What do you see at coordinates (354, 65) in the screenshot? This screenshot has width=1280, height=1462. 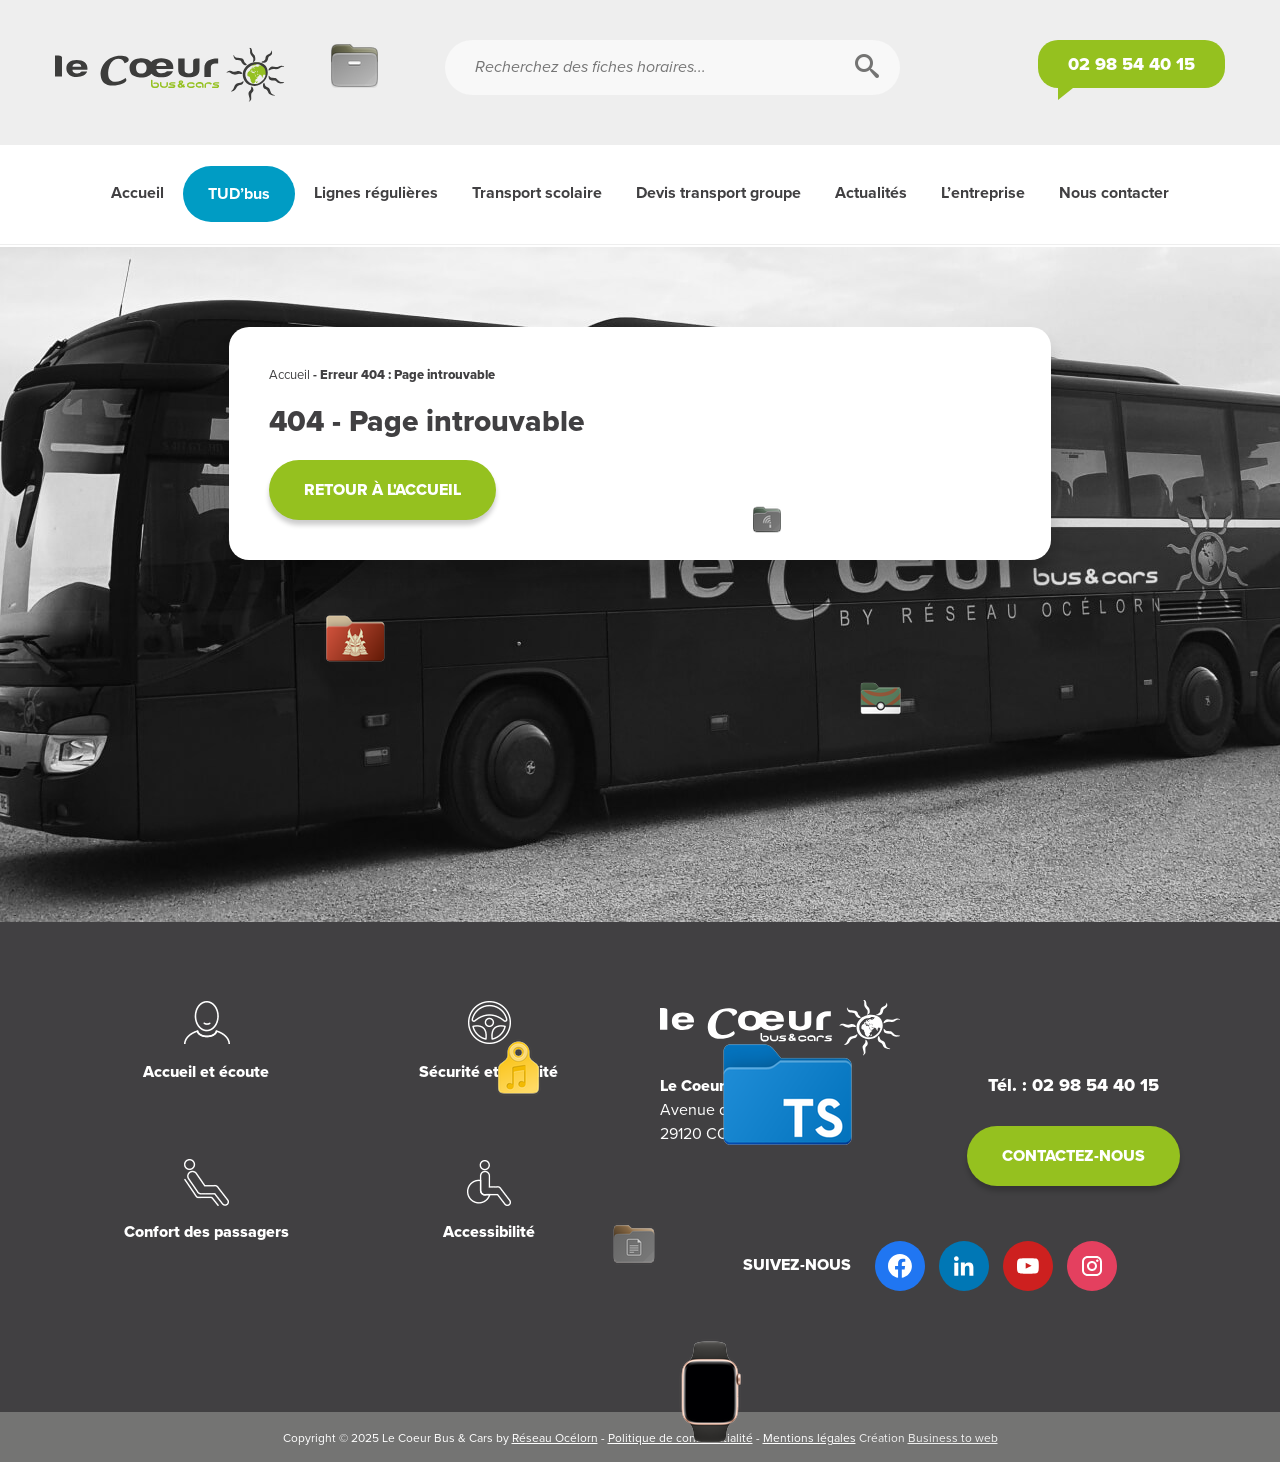 I see `open the file manager application` at bounding box center [354, 65].